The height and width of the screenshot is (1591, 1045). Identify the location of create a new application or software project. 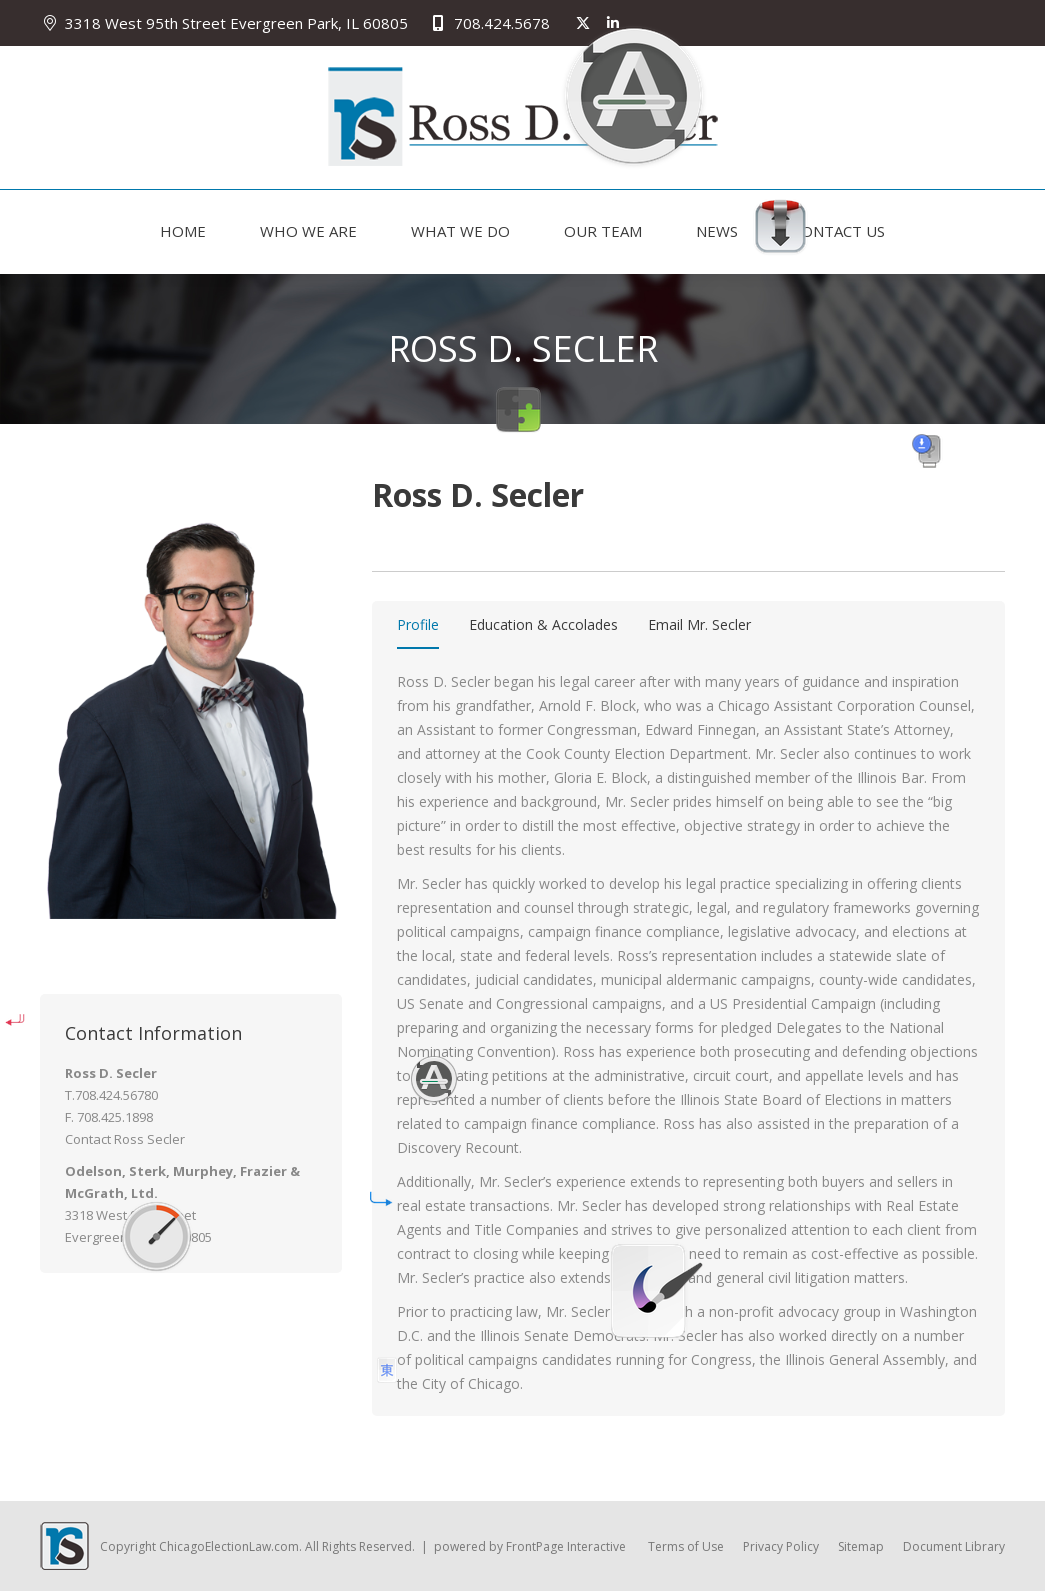
(657, 1291).